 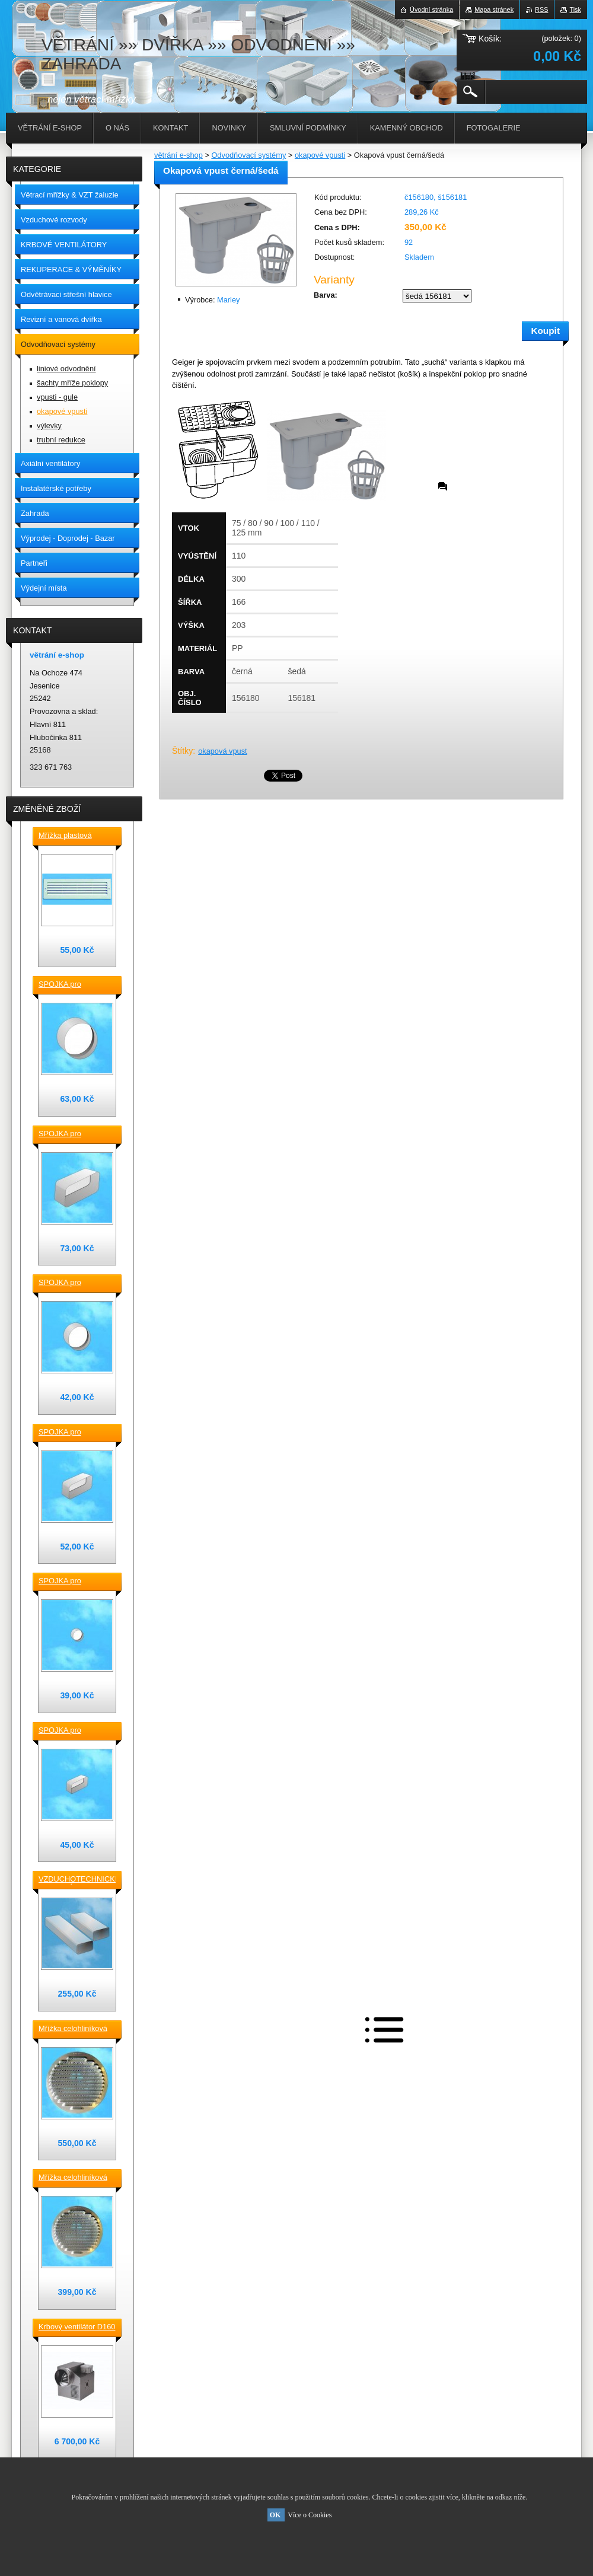 I want to click on open chat or messaging, so click(x=442, y=486).